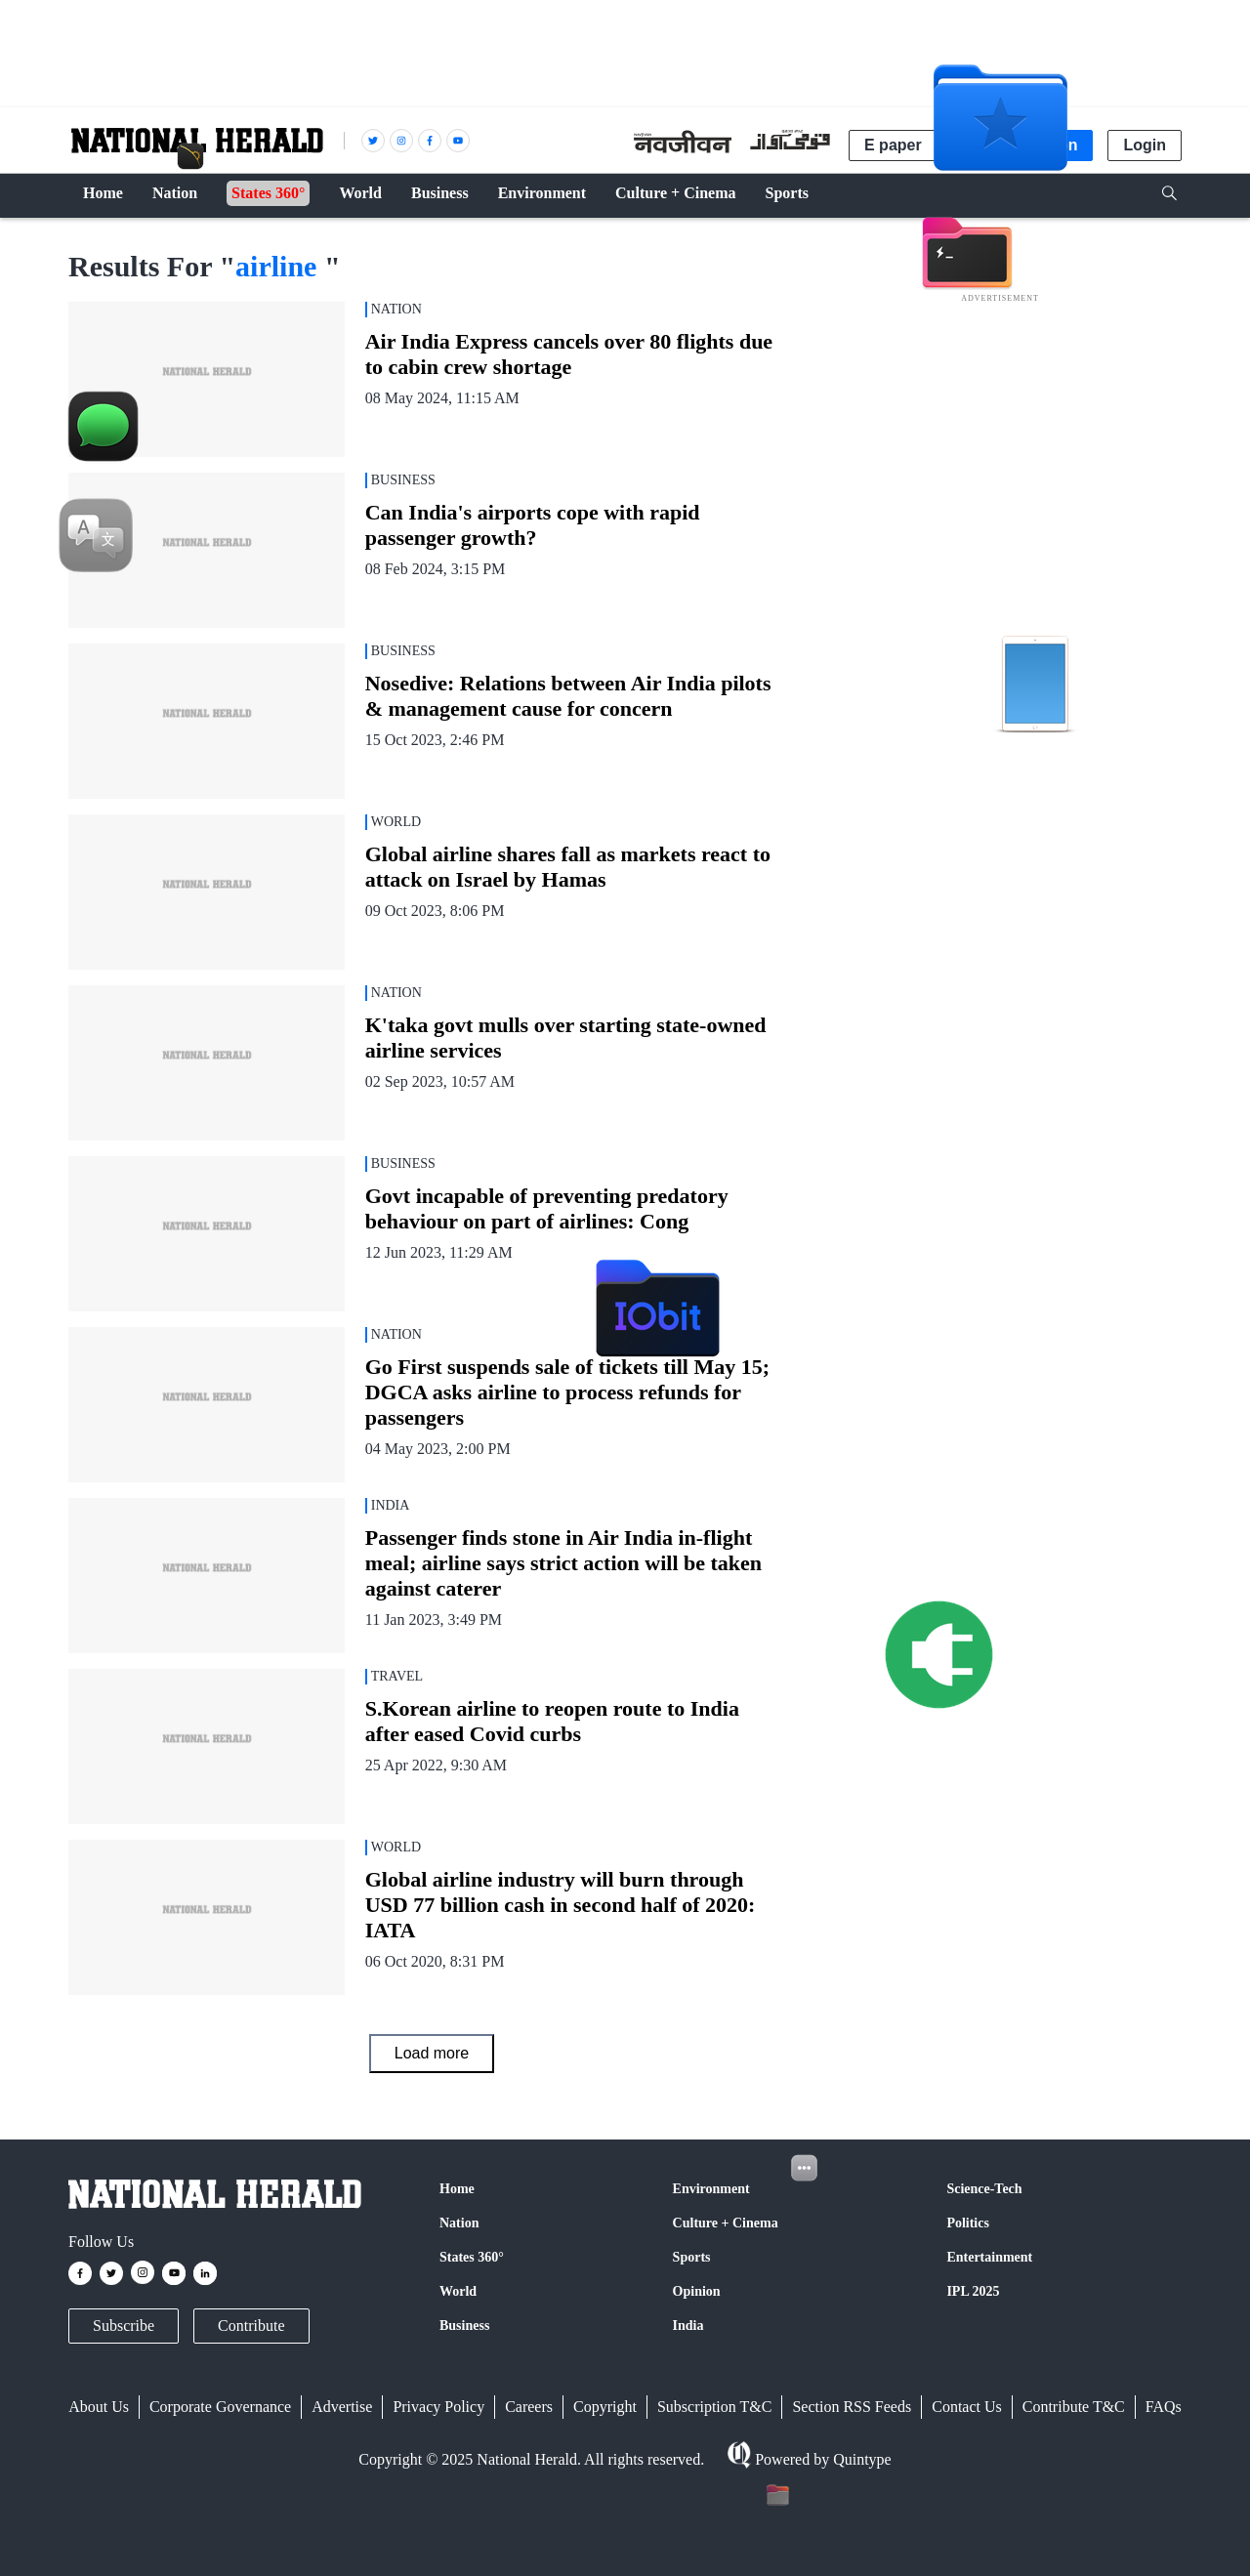  Describe the element at coordinates (804, 2168) in the screenshot. I see `access other or miscellaneous preferences` at that location.